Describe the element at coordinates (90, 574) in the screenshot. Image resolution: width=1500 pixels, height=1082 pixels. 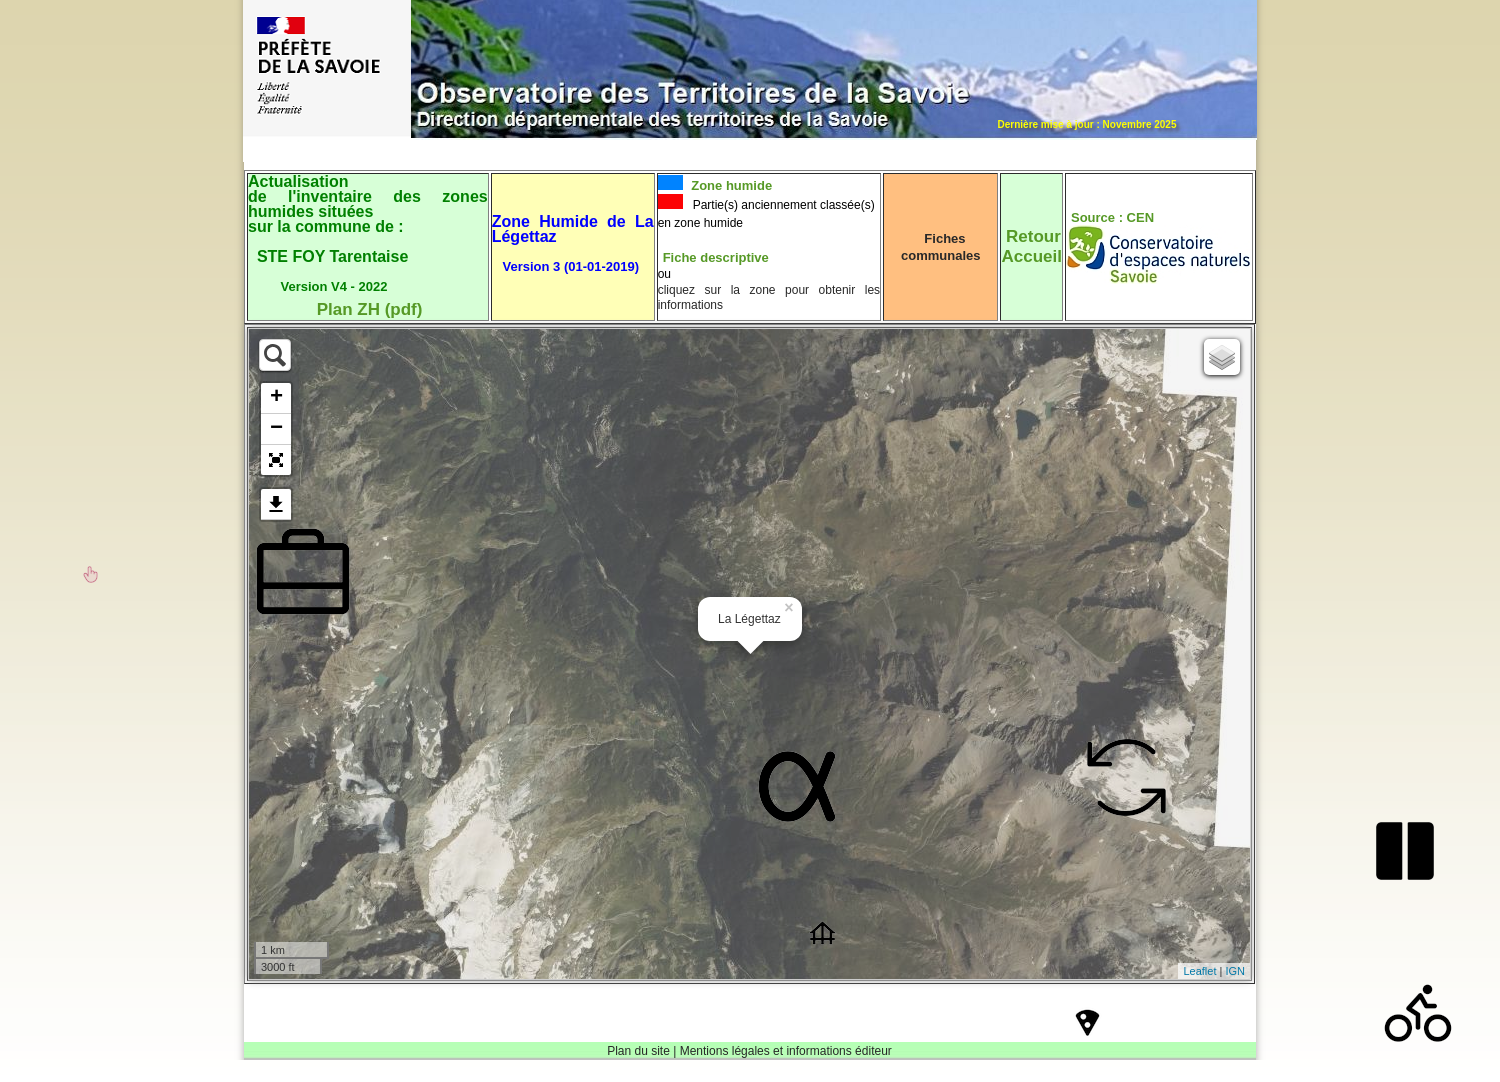
I see `tap or click to select an item` at that location.